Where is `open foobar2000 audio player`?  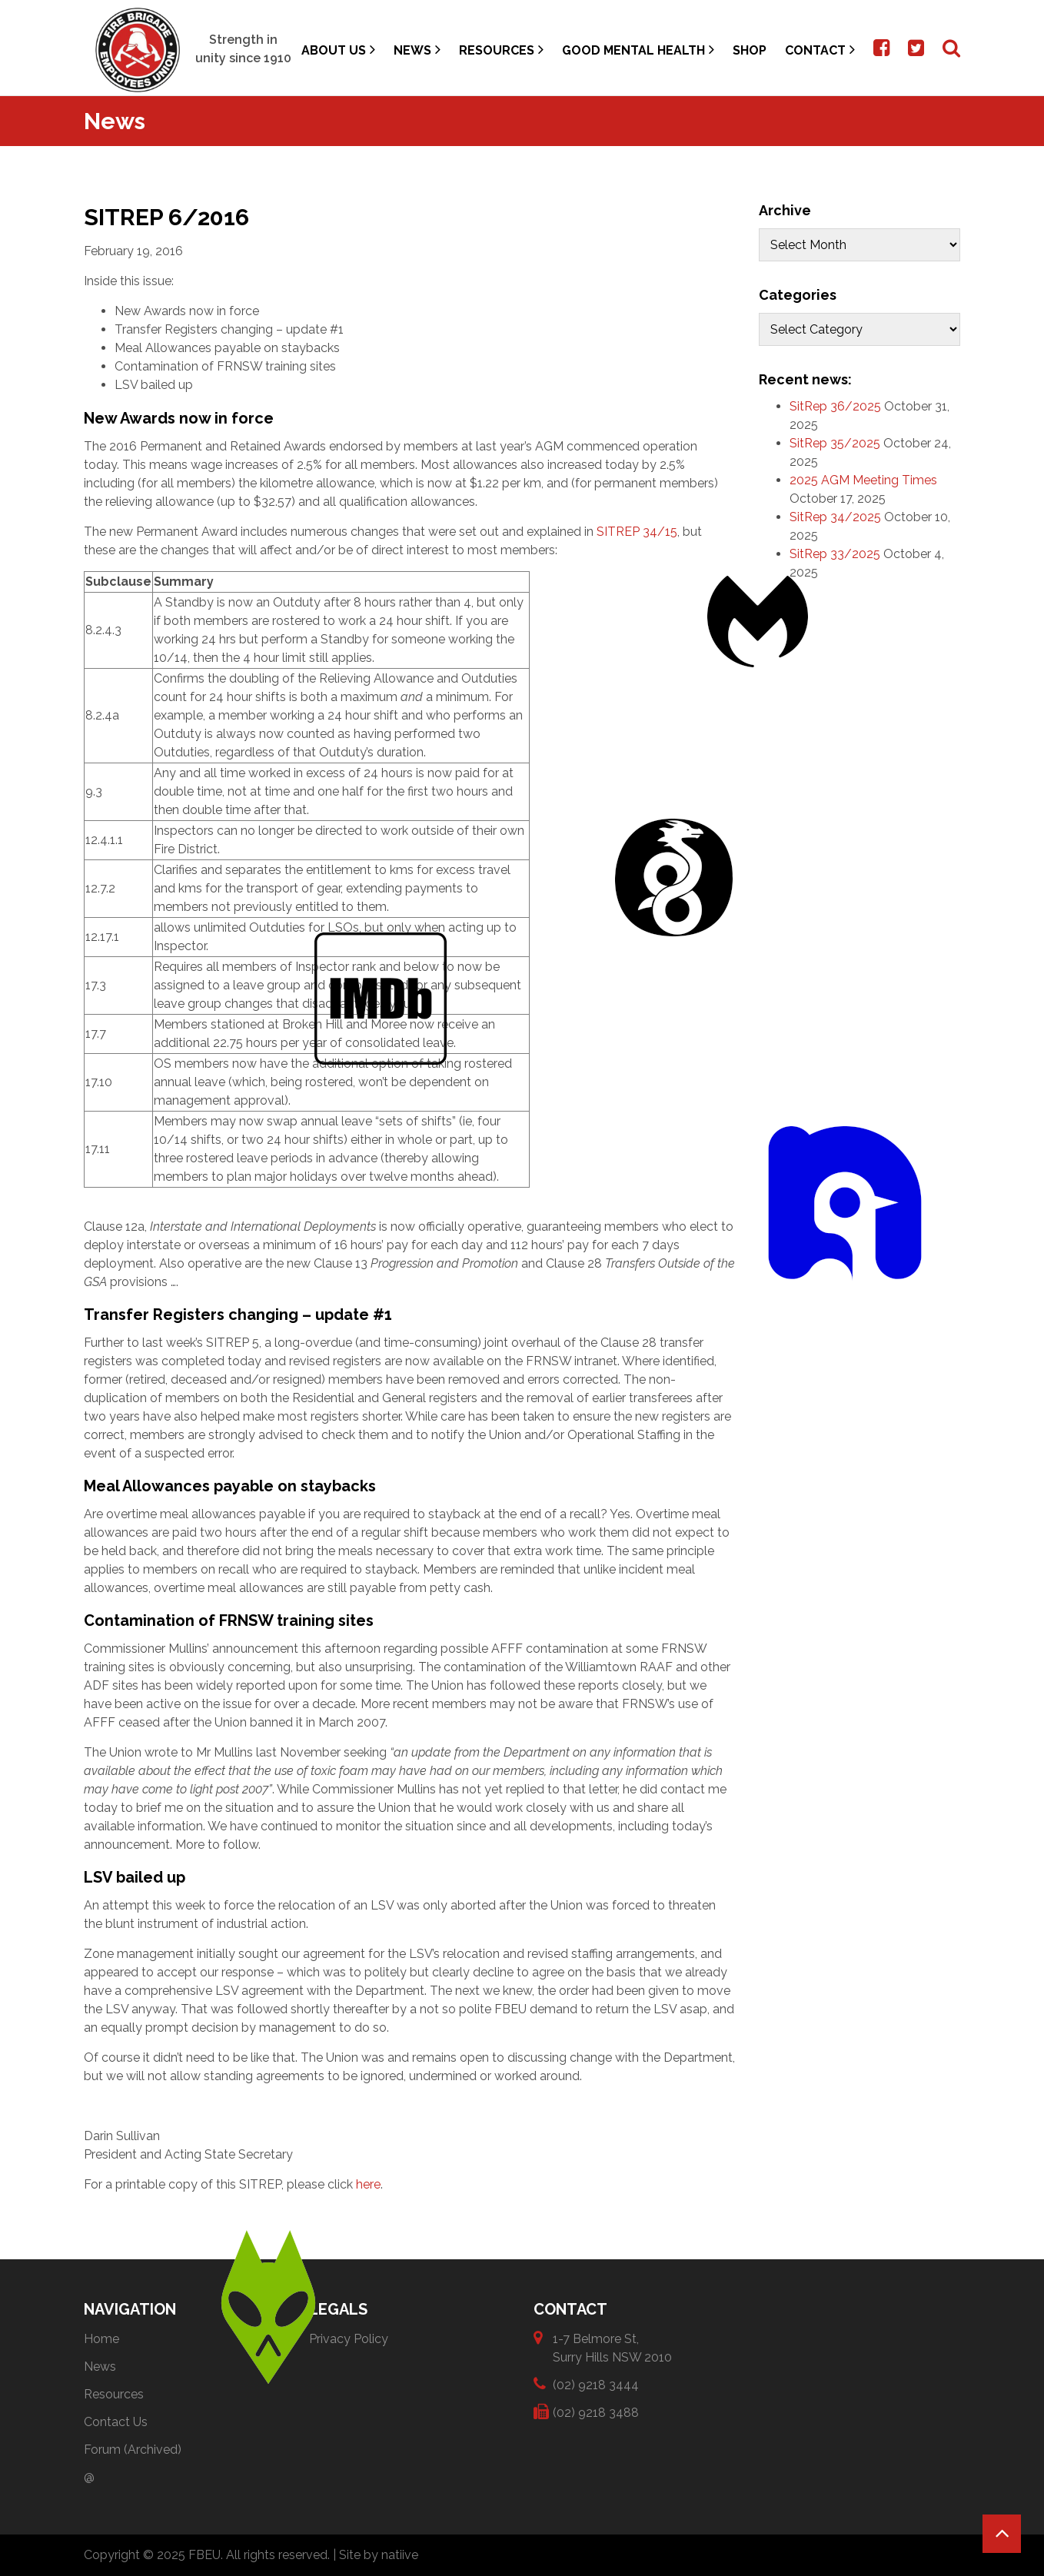
open foobar2000 audio player is located at coordinates (268, 2307).